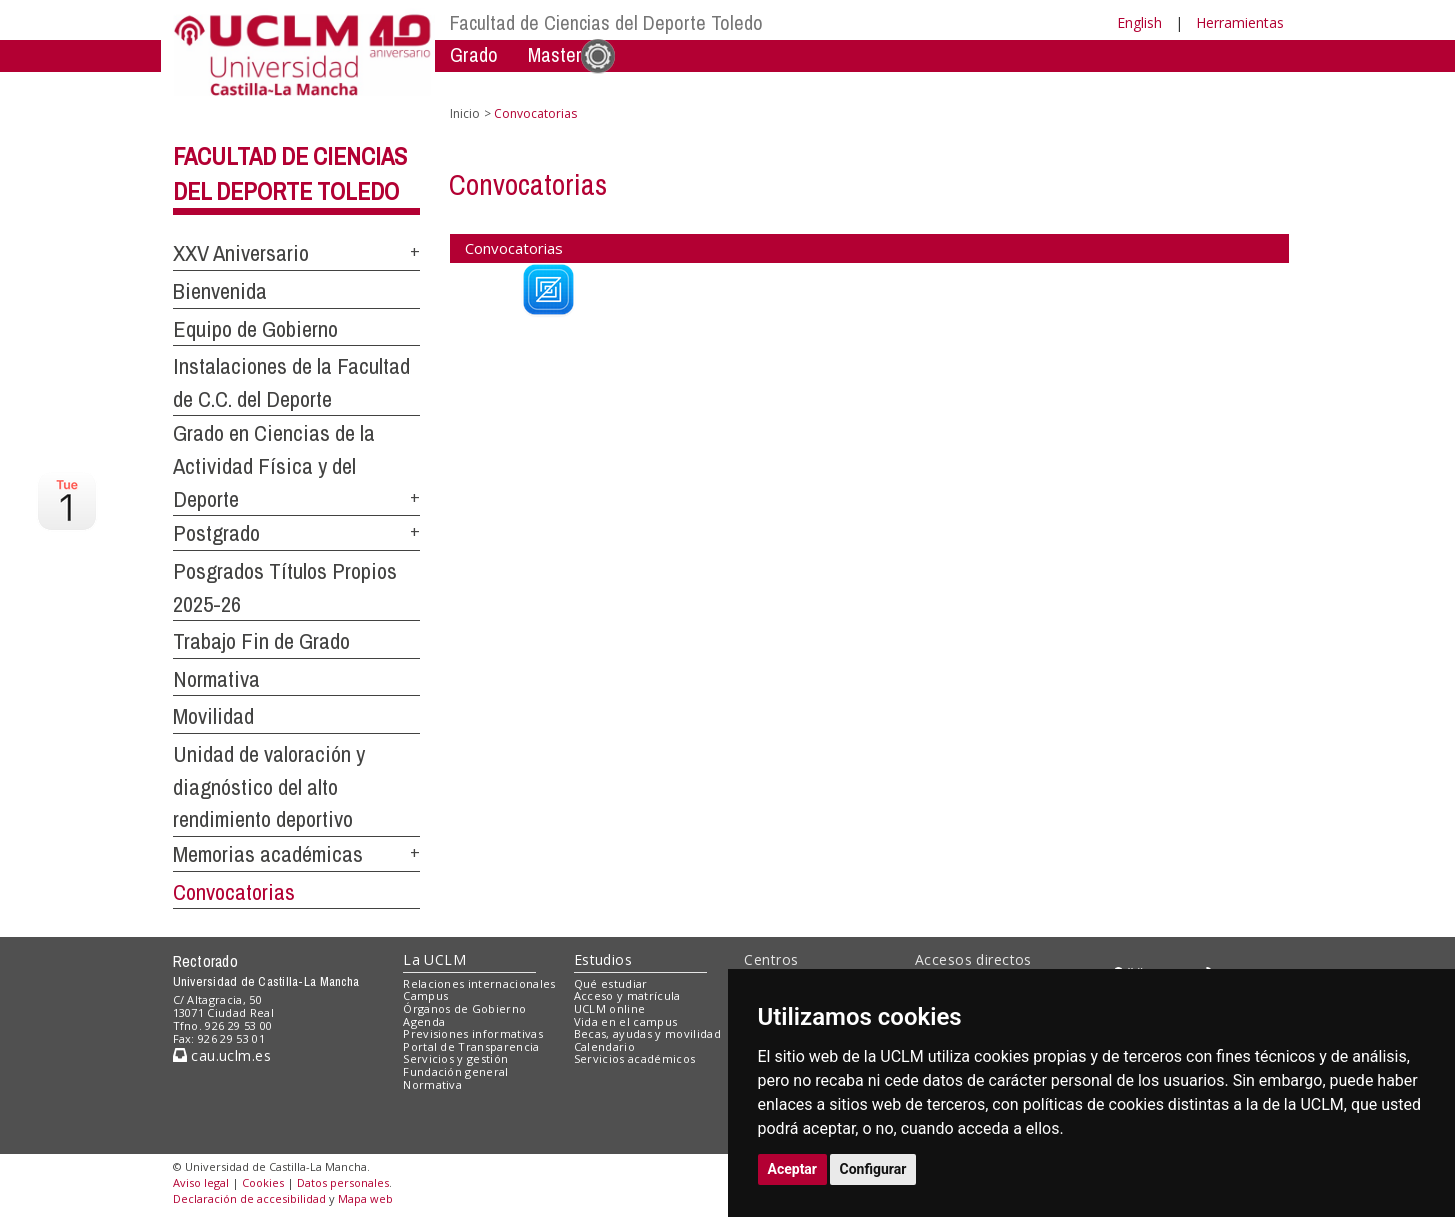  I want to click on indicates a system file or setting, so click(598, 56).